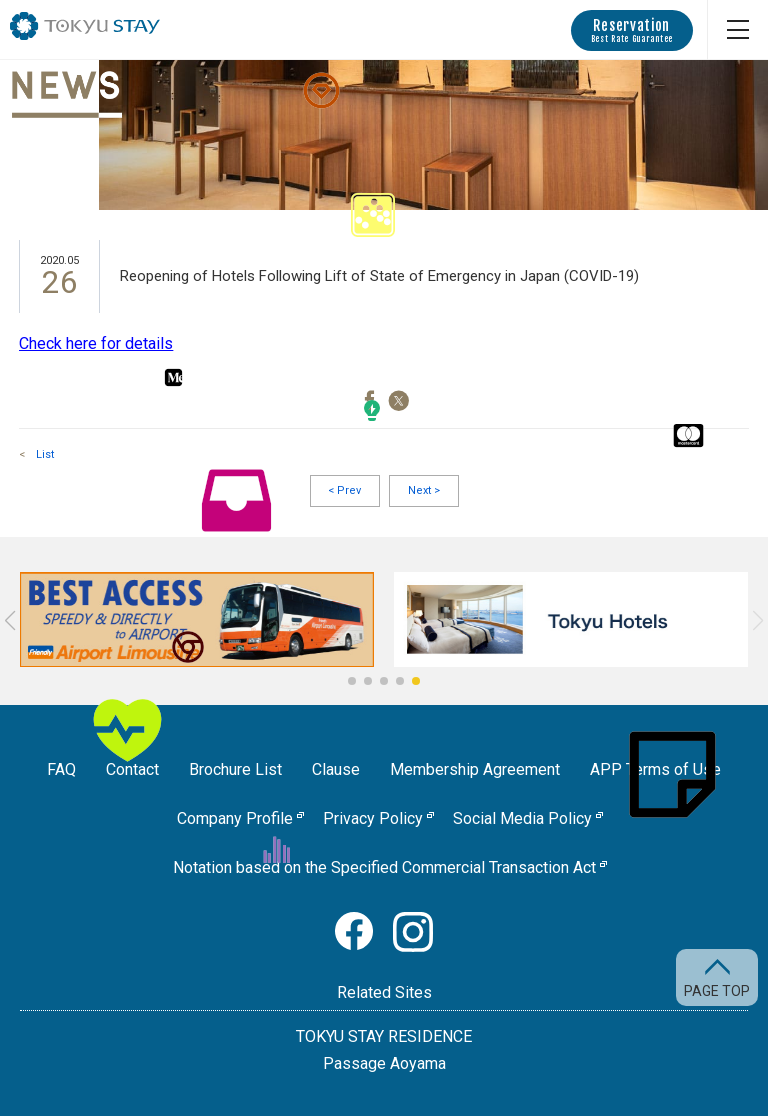 Image resolution: width=768 pixels, height=1116 pixels. I want to click on view inbox messages, so click(236, 500).